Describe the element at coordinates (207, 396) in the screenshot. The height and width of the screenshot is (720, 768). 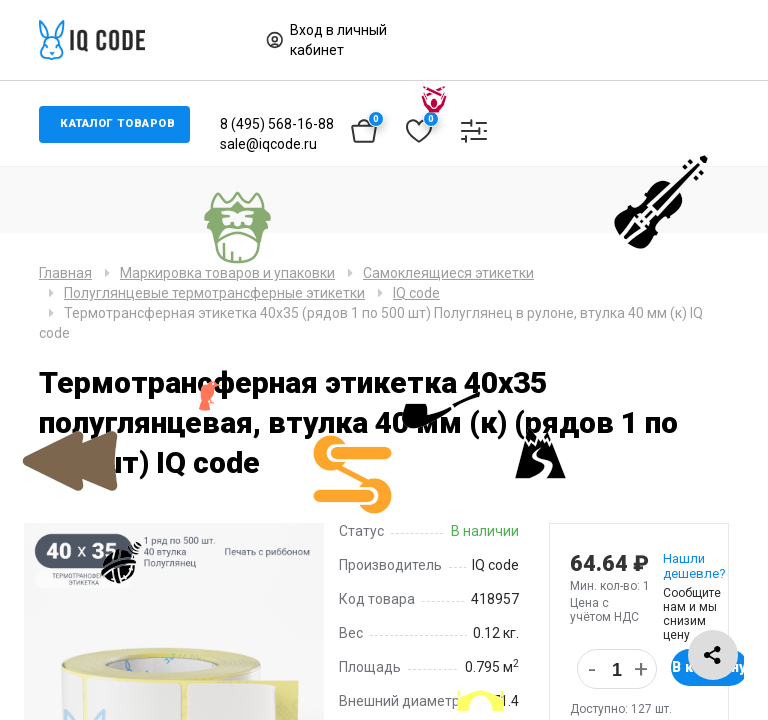
I see `raven or crow icon for a messaging or mail feature` at that location.